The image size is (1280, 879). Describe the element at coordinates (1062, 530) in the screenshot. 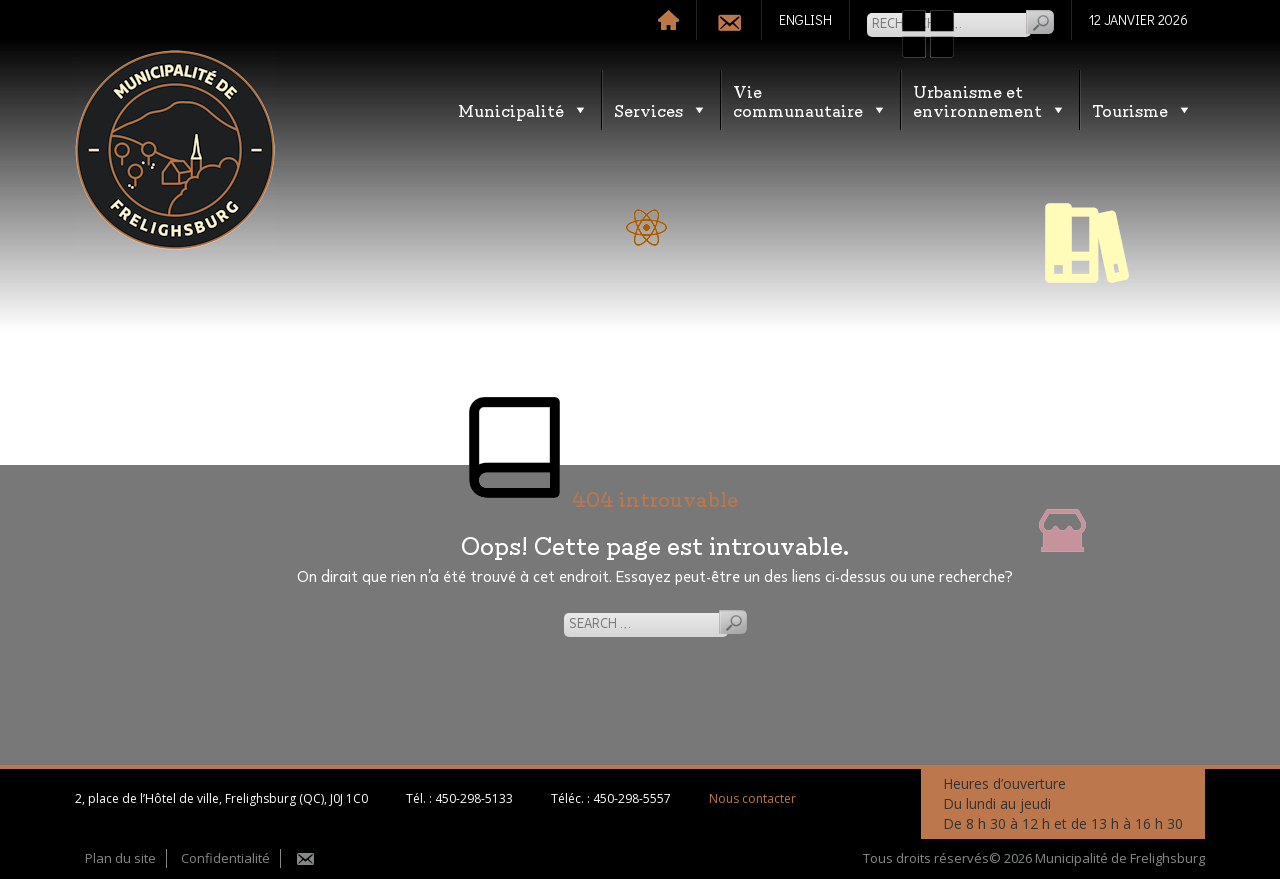

I see `open the store or marketplace` at that location.